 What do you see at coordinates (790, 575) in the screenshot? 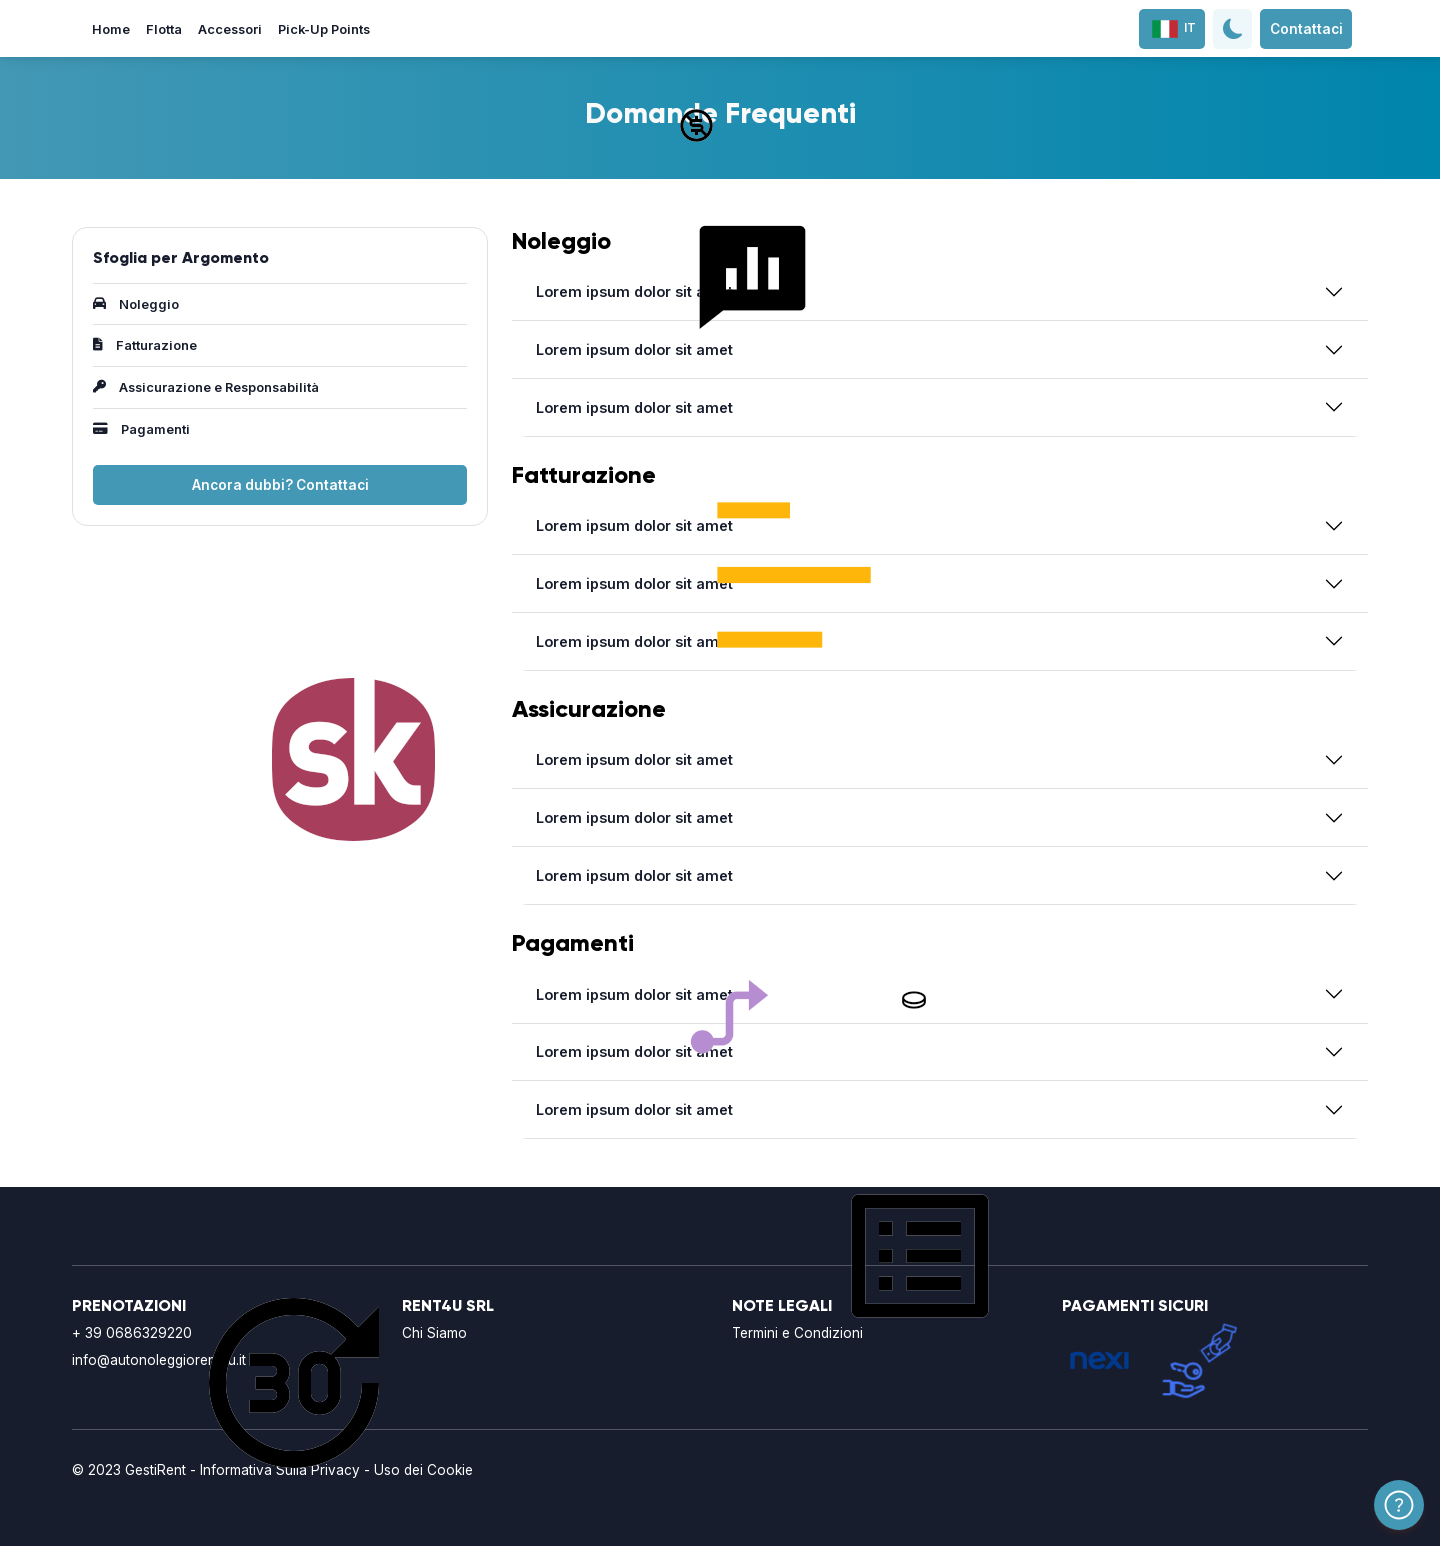
I see `view horizontal bar chart data` at bounding box center [790, 575].